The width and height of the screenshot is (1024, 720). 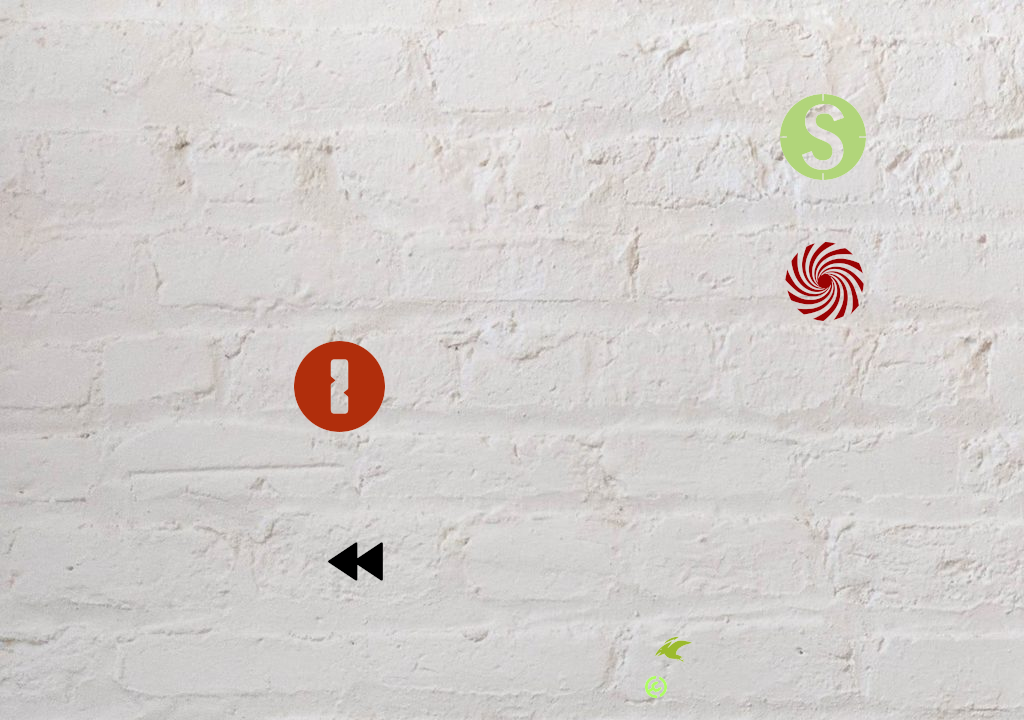 What do you see at coordinates (357, 561) in the screenshot?
I see `rewind or skip backward in media playback` at bounding box center [357, 561].